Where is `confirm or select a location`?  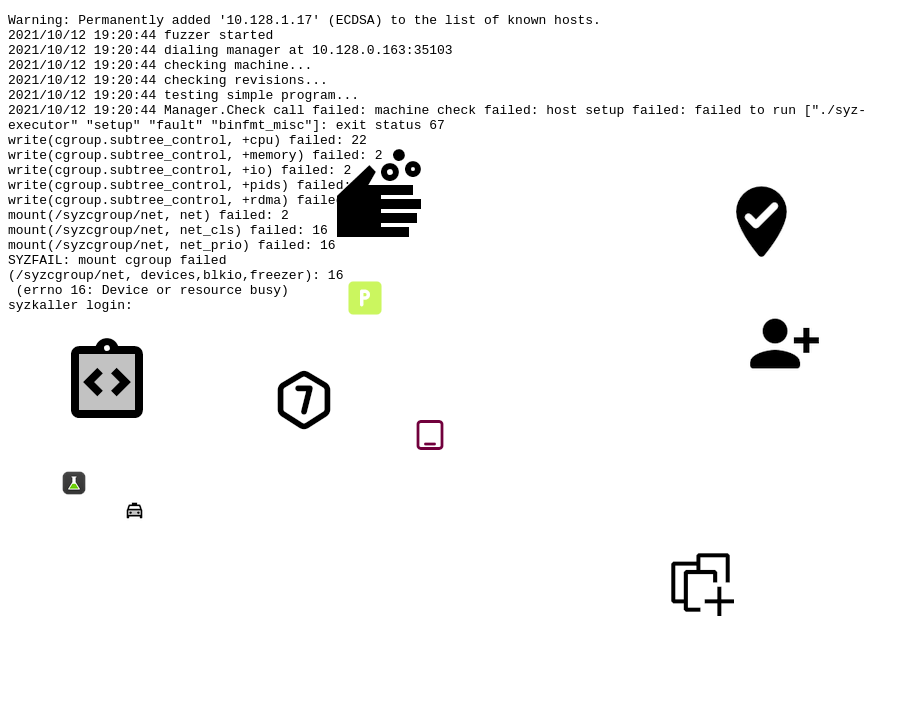
confirm or select a location is located at coordinates (761, 222).